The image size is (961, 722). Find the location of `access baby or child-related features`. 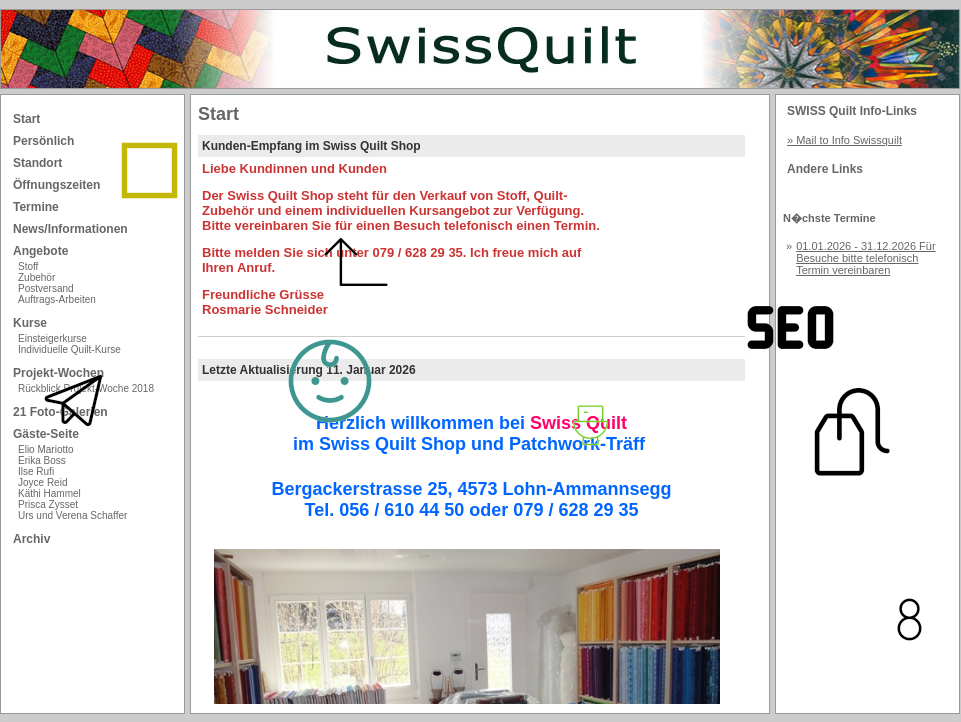

access baby or child-related features is located at coordinates (330, 381).